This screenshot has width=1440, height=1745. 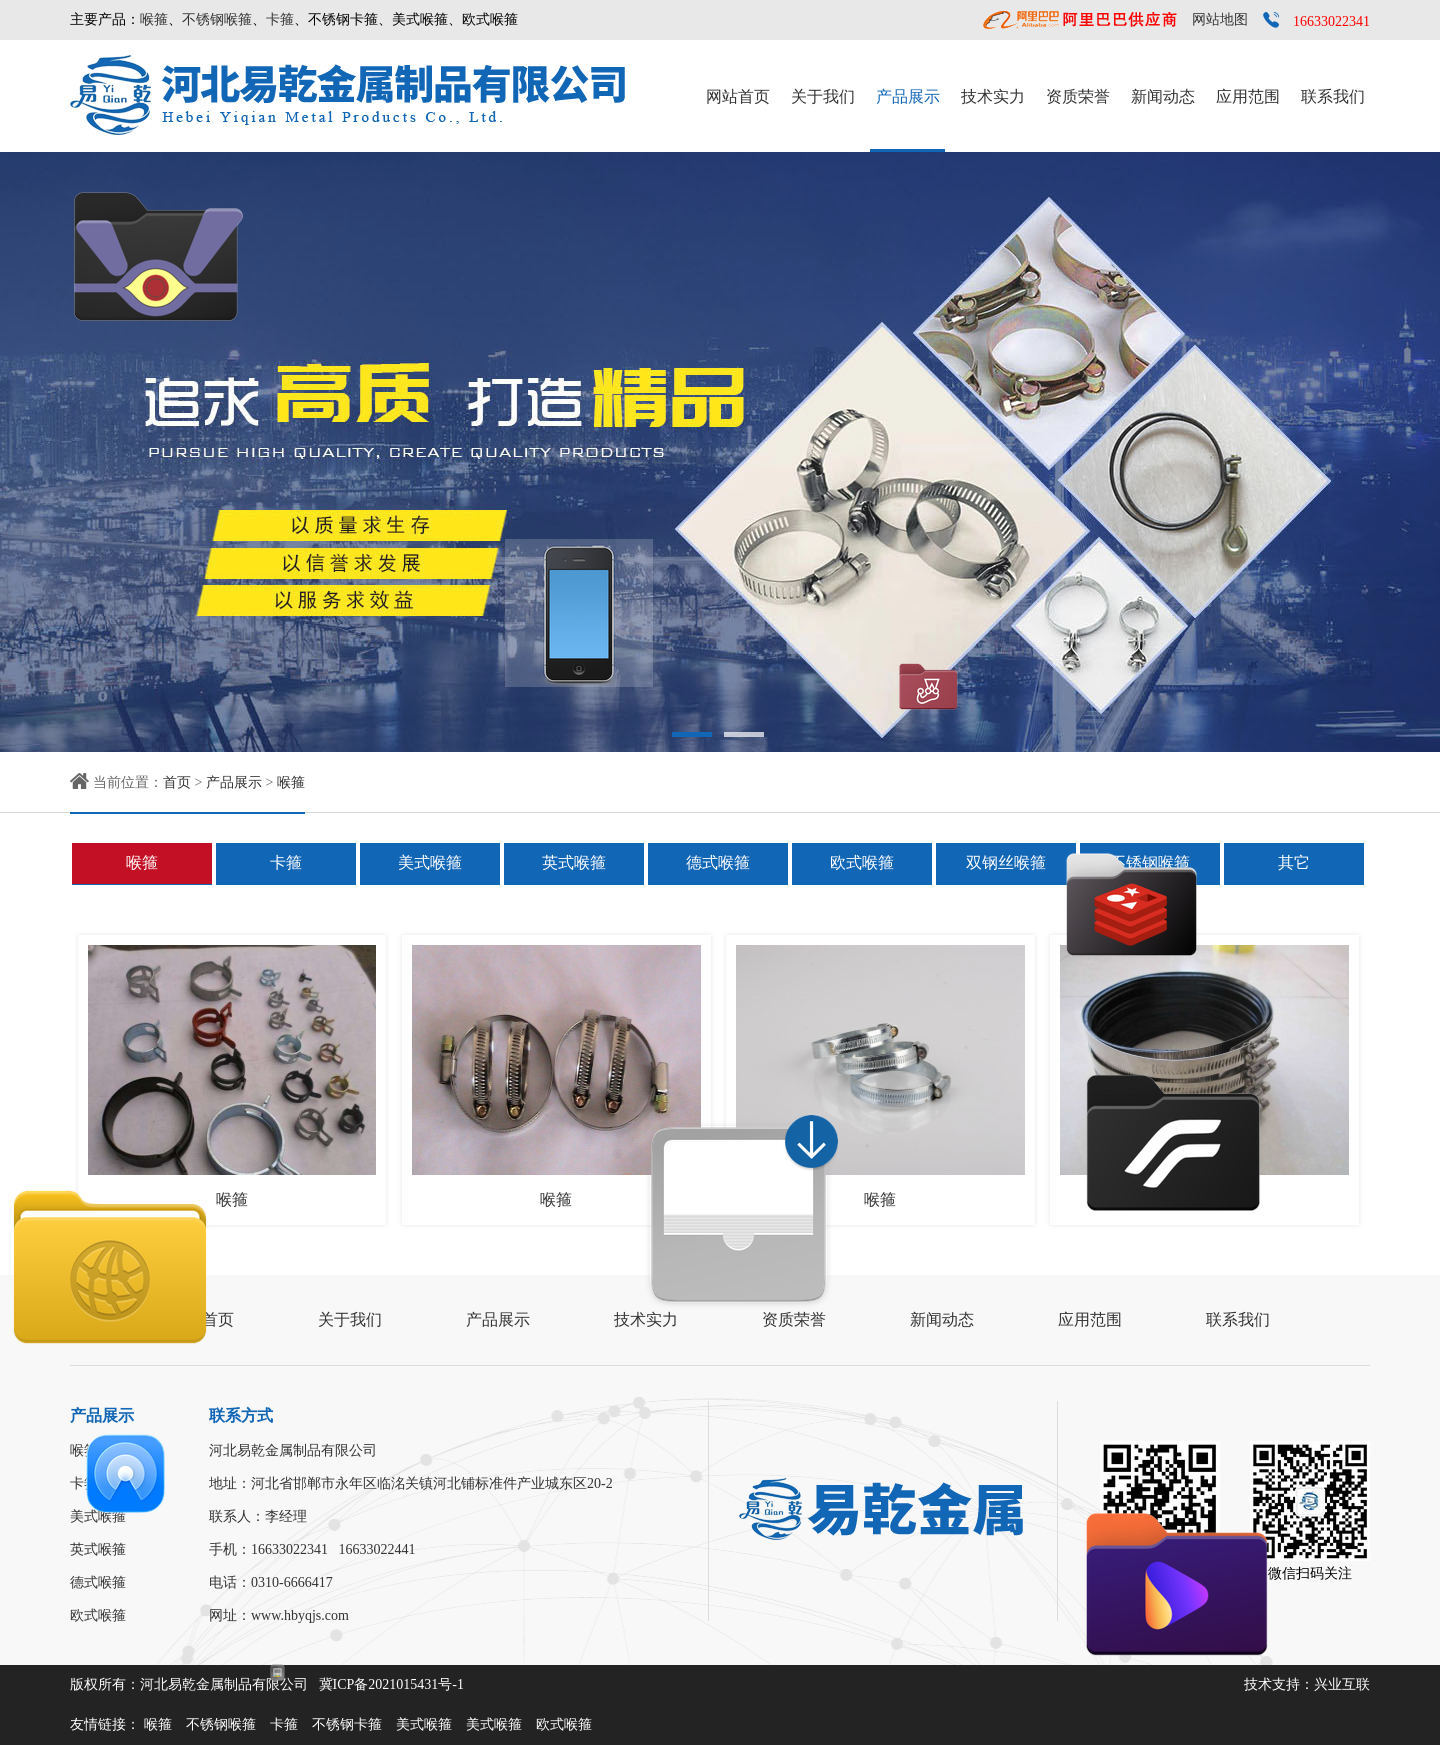 What do you see at coordinates (1131, 908) in the screenshot?
I see `open redis database project folder` at bounding box center [1131, 908].